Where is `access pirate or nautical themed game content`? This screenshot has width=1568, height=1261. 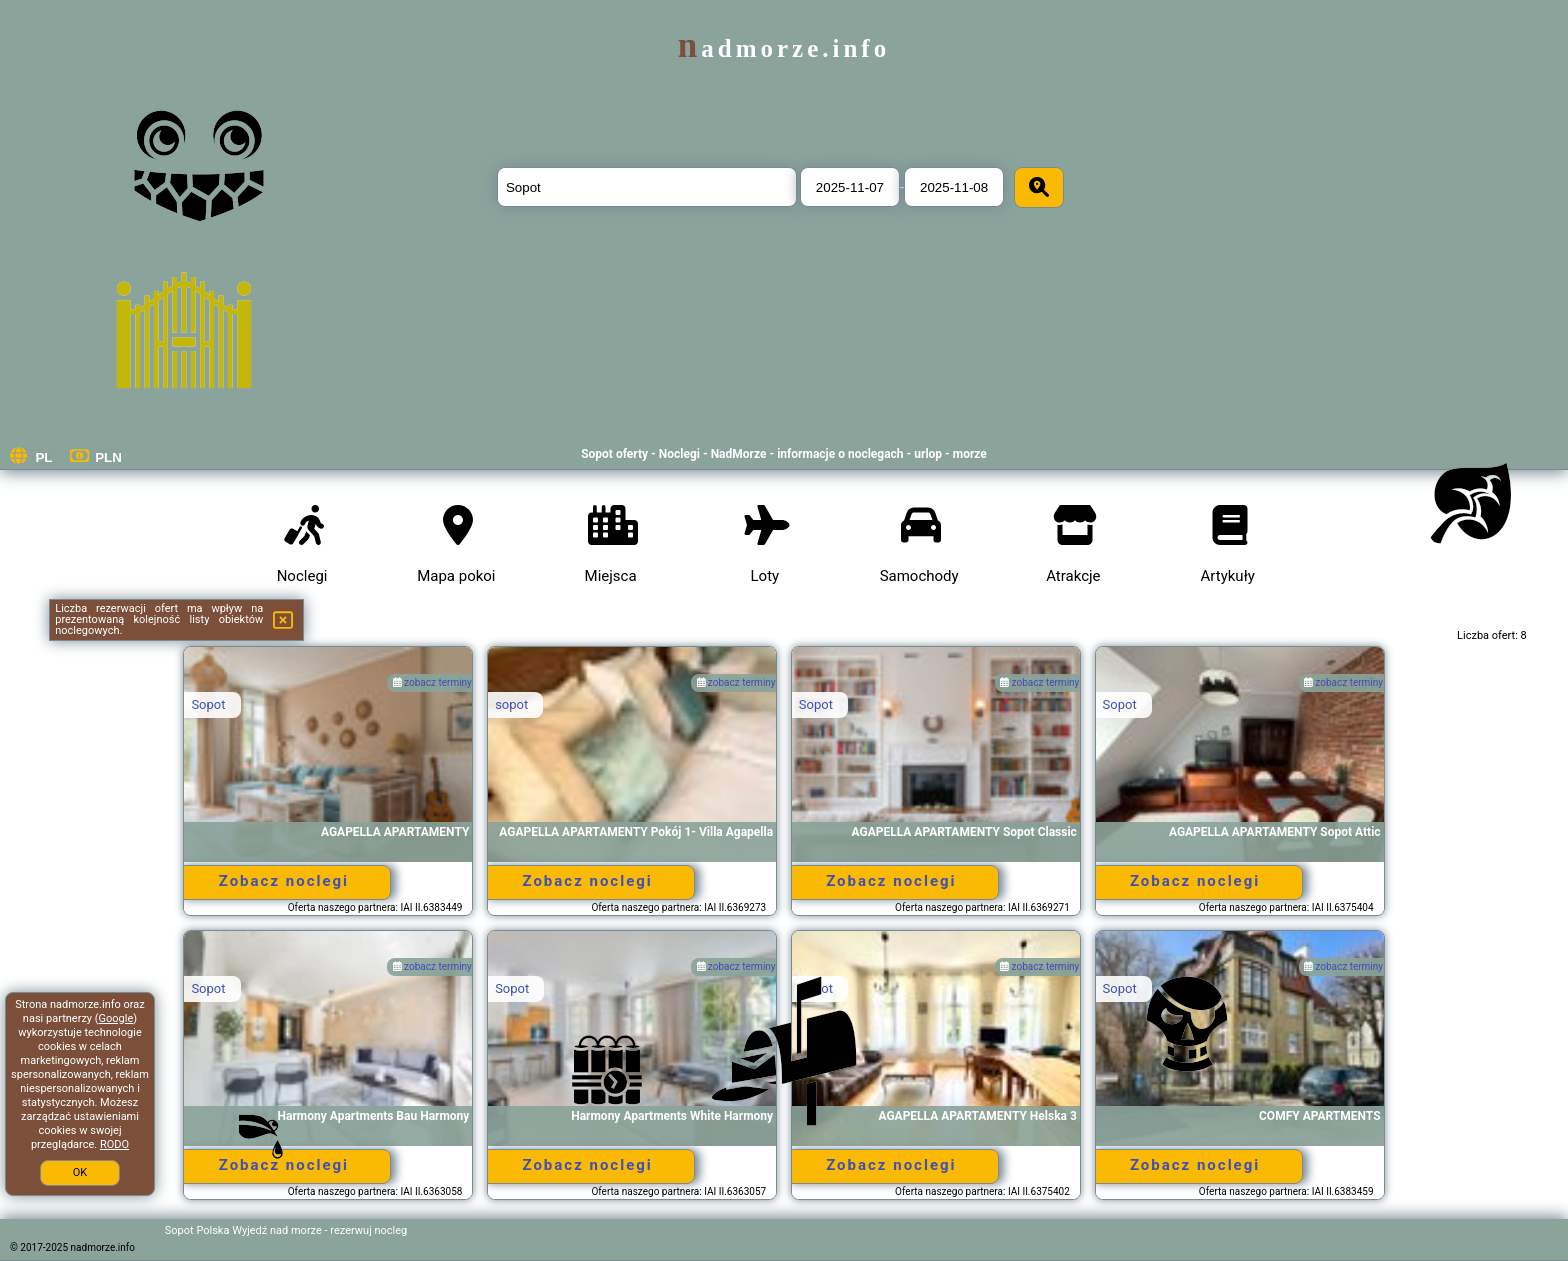 access pirate or nautical themed game content is located at coordinates (1187, 1024).